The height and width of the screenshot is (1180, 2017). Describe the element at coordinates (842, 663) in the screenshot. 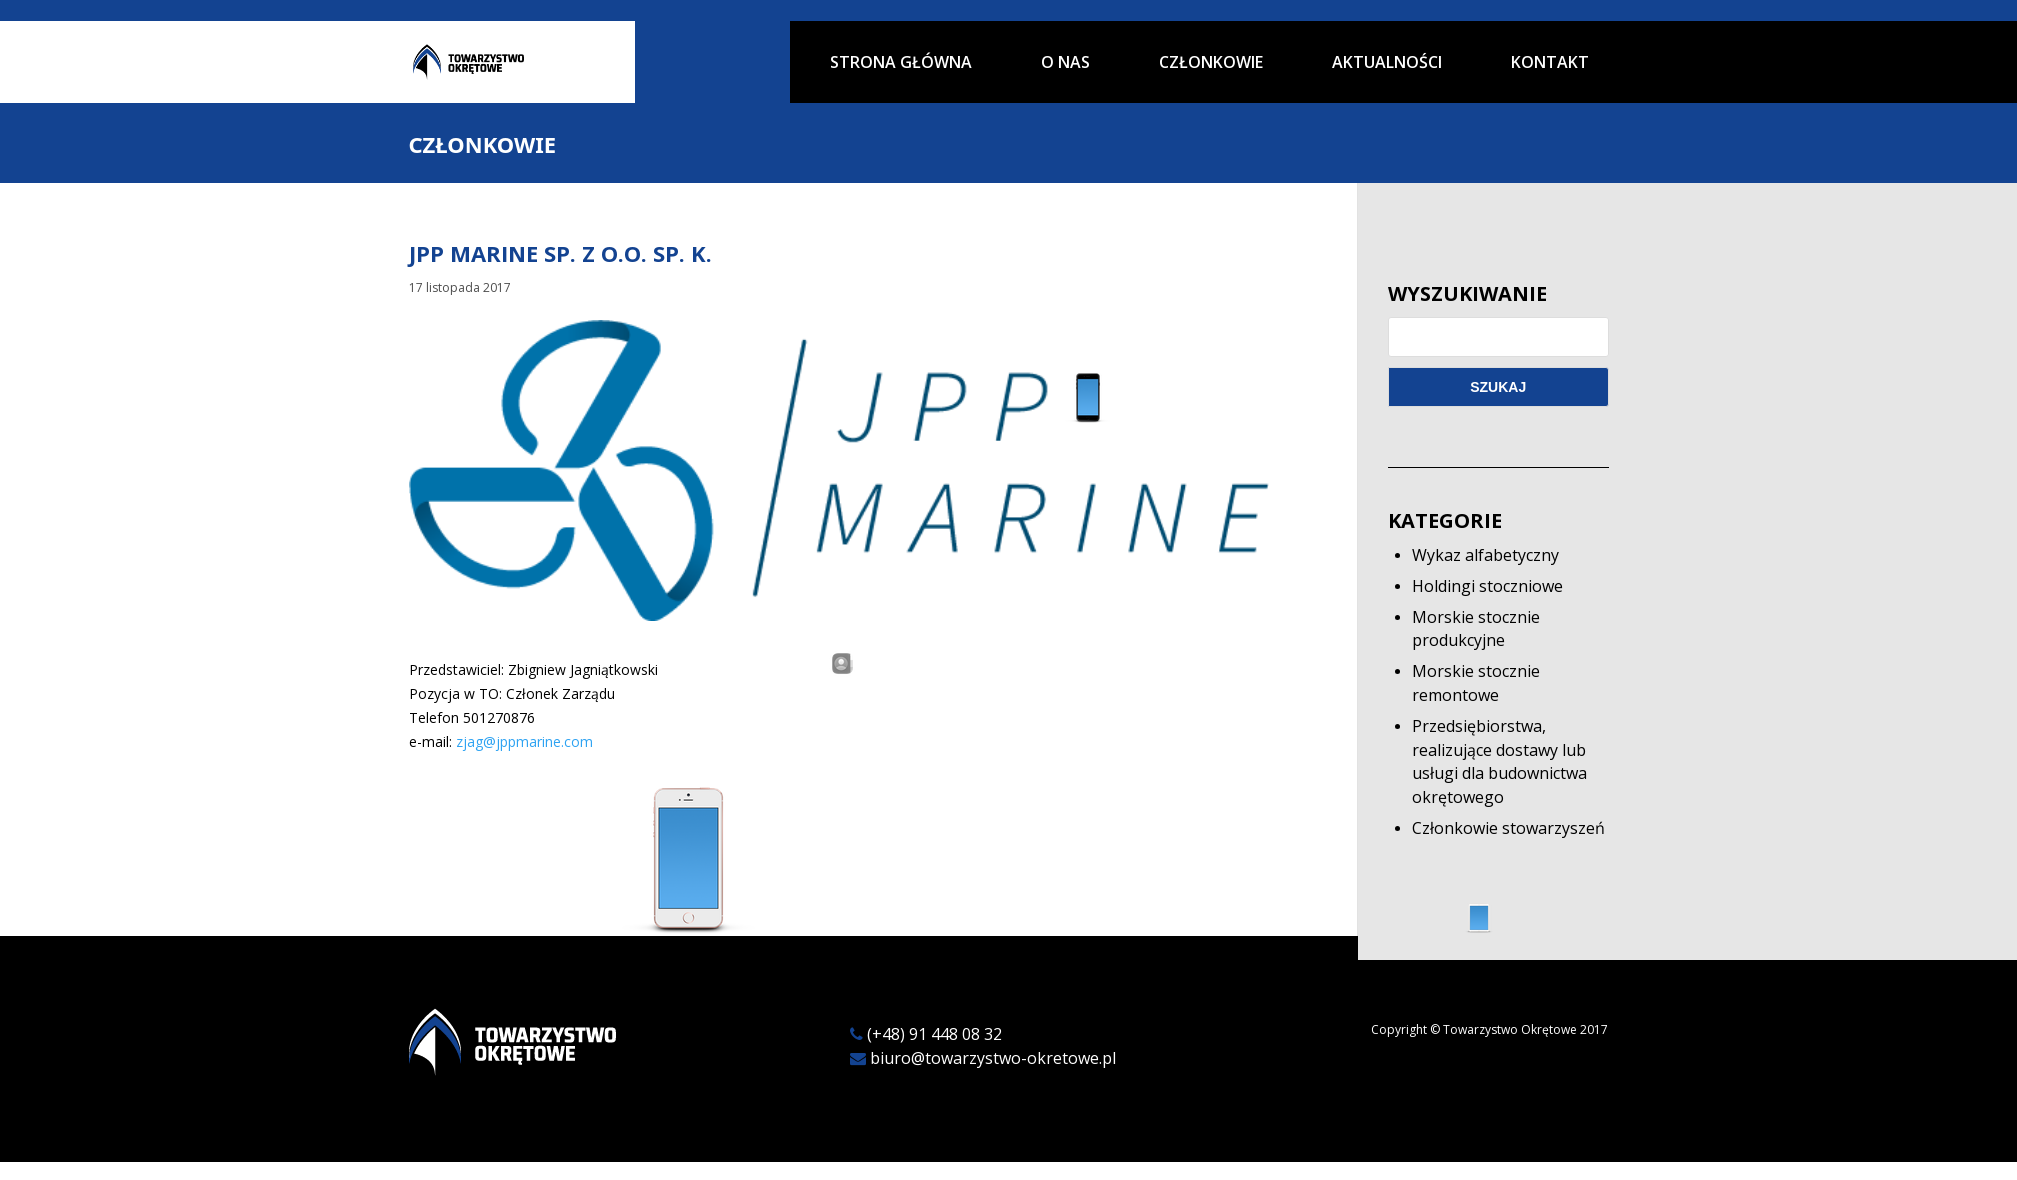

I see `open contacts app` at that location.